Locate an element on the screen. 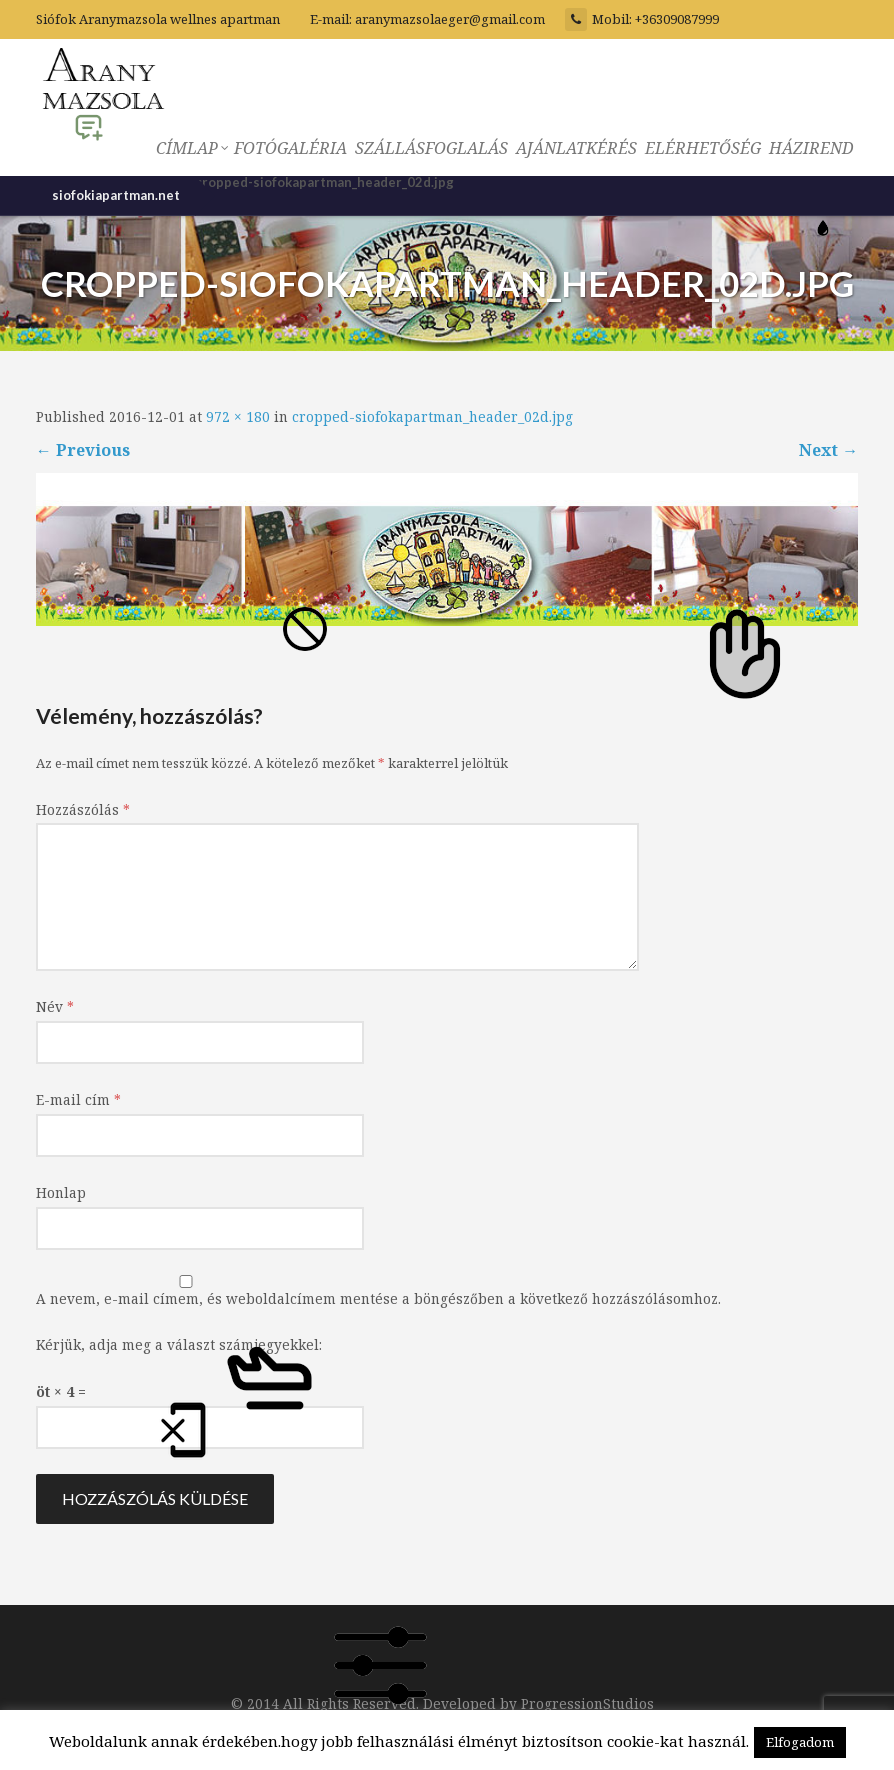 Image resolution: width=894 pixels, height=1770 pixels. indicates a blocked or prohibited action is located at coordinates (305, 629).